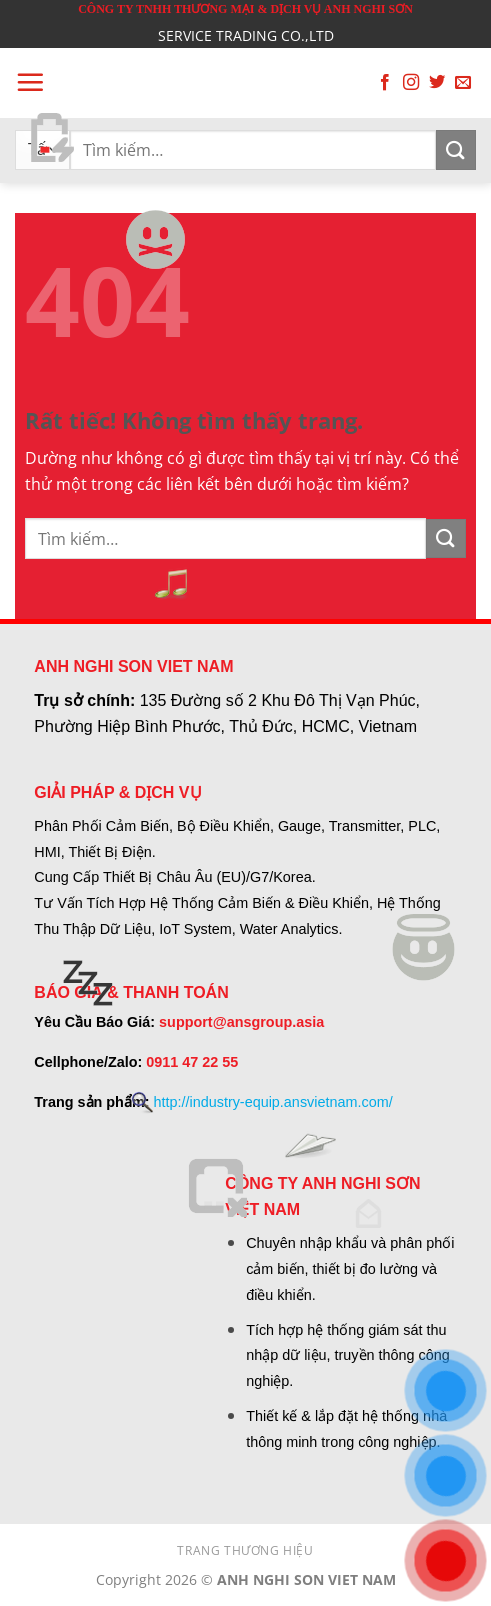 This screenshot has width=491, height=1606. What do you see at coordinates (49, 137) in the screenshot?
I see `indicates low battery while charging` at bounding box center [49, 137].